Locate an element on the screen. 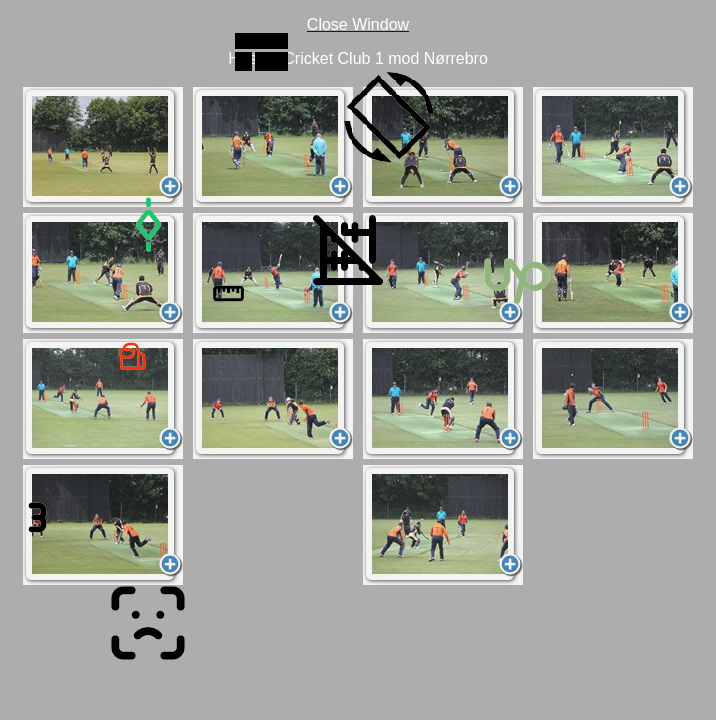  measure dimensions or distances is located at coordinates (228, 293).